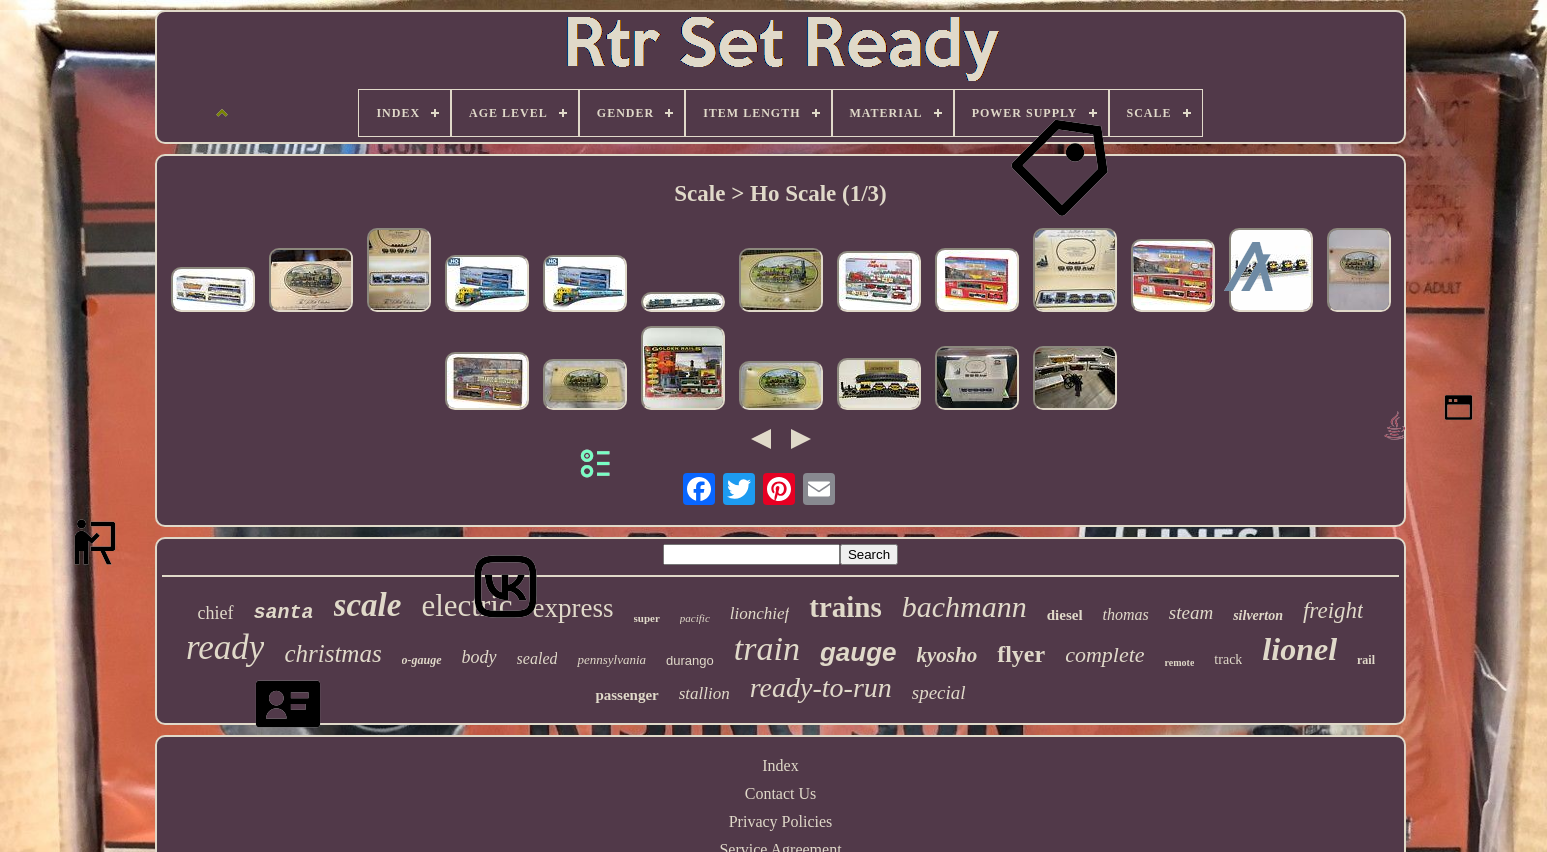  What do you see at coordinates (505, 586) in the screenshot?
I see `open VKontakte app` at bounding box center [505, 586].